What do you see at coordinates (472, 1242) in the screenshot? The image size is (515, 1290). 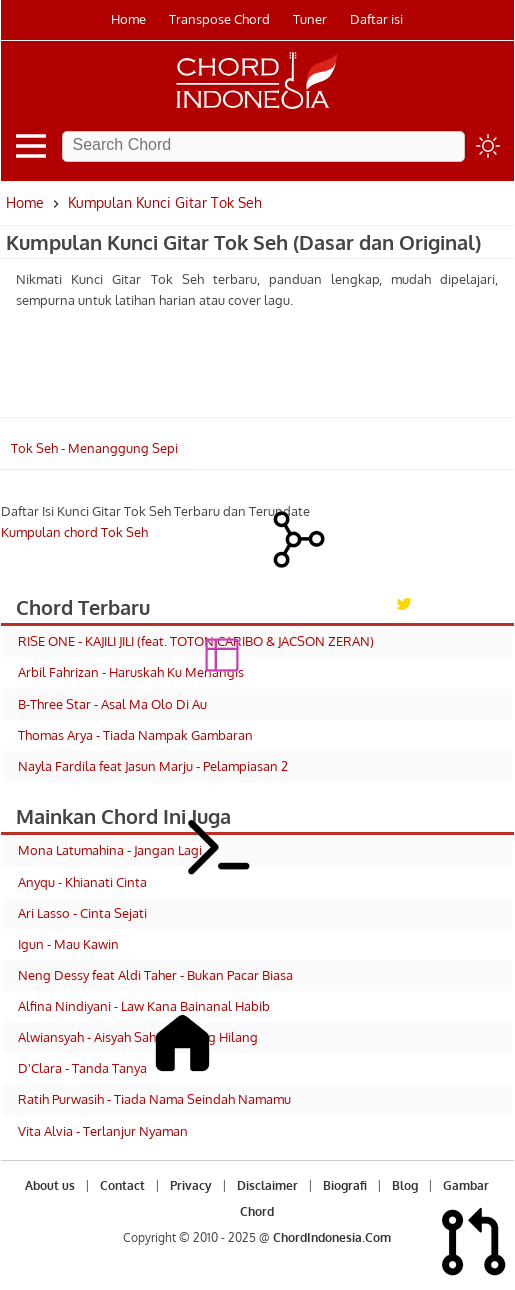 I see `create or view a git pull request` at bounding box center [472, 1242].